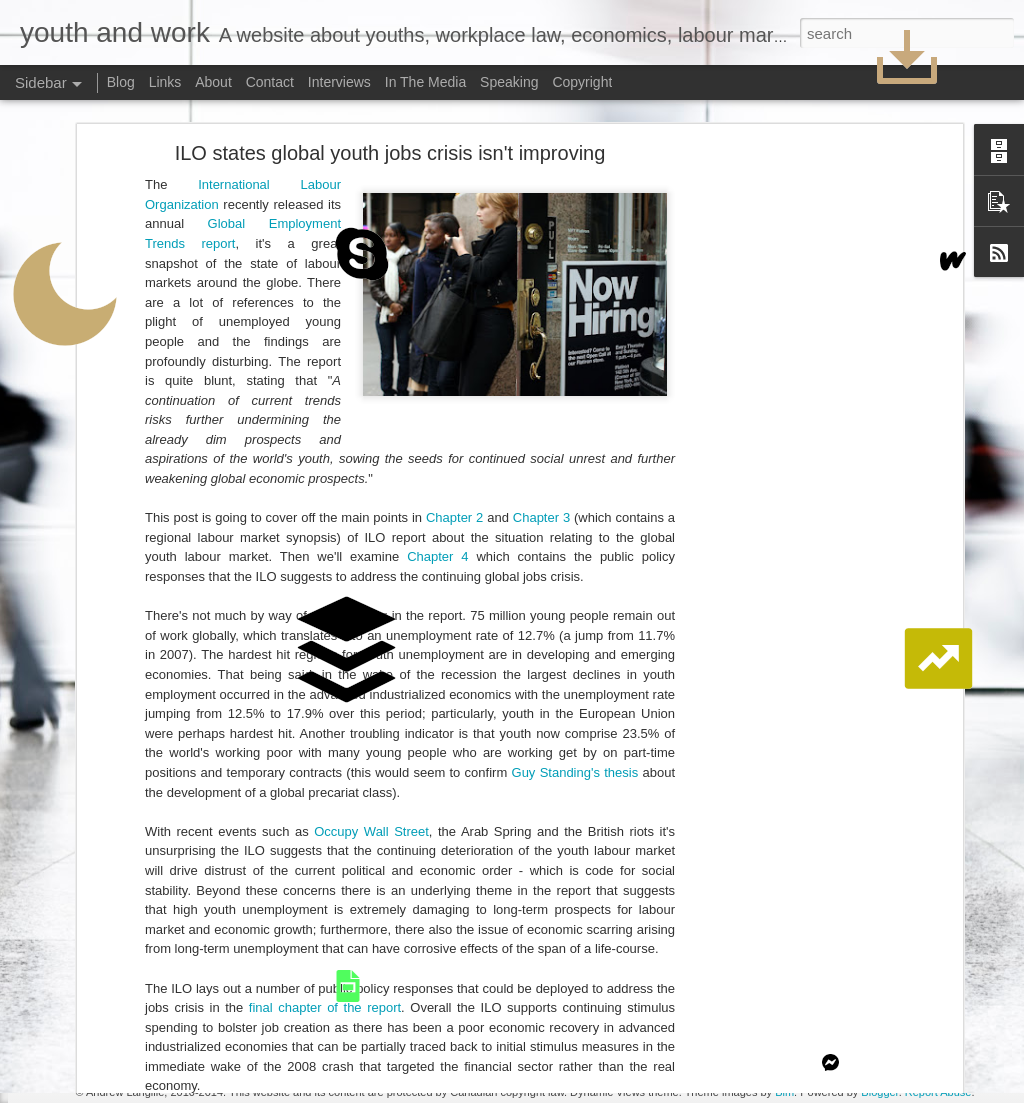  Describe the element at coordinates (346, 649) in the screenshot. I see `buffer app logo` at that location.